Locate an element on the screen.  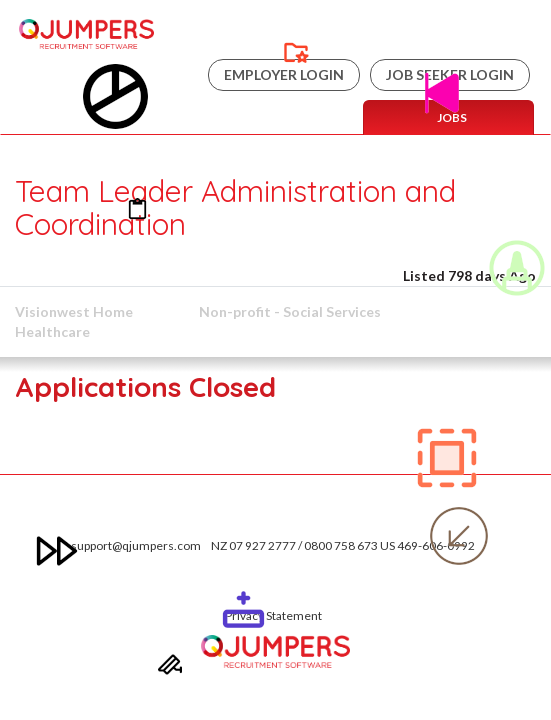
navigate to previous or lower-left content is located at coordinates (459, 536).